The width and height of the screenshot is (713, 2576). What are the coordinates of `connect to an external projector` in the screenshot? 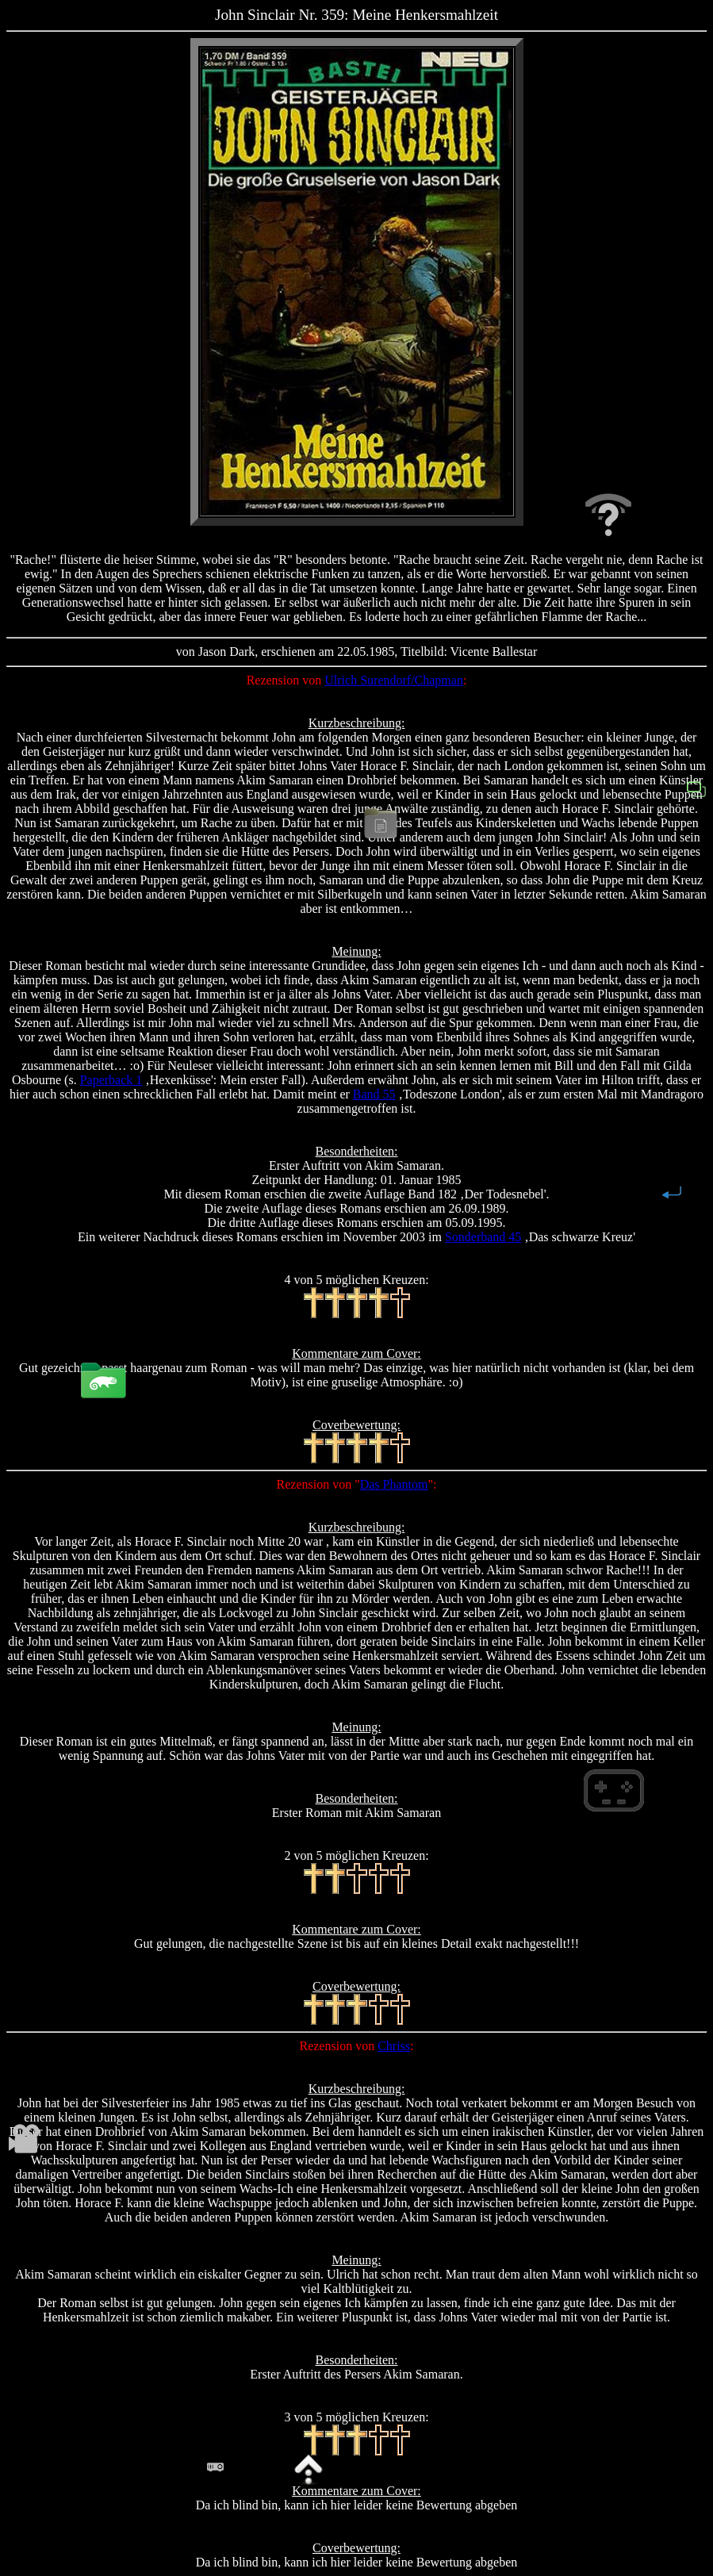 It's located at (215, 2466).